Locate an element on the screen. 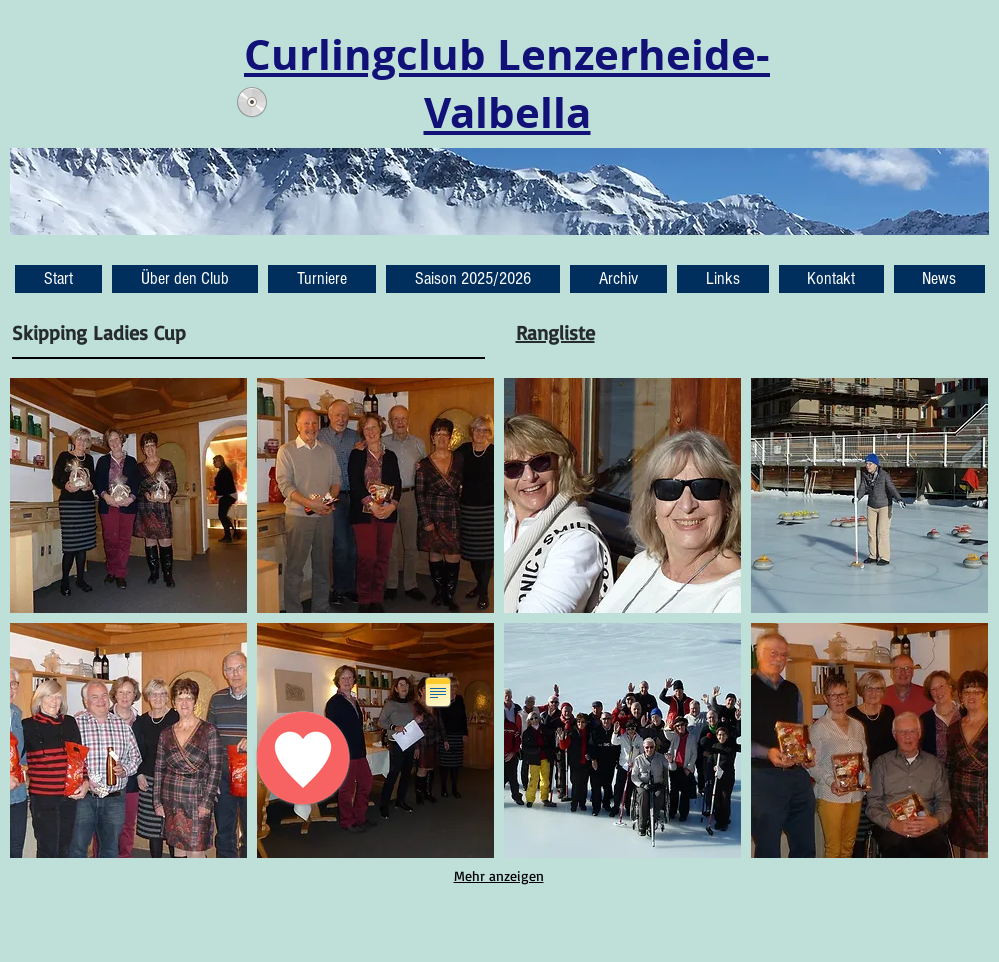  open bijiben notes app is located at coordinates (438, 692).